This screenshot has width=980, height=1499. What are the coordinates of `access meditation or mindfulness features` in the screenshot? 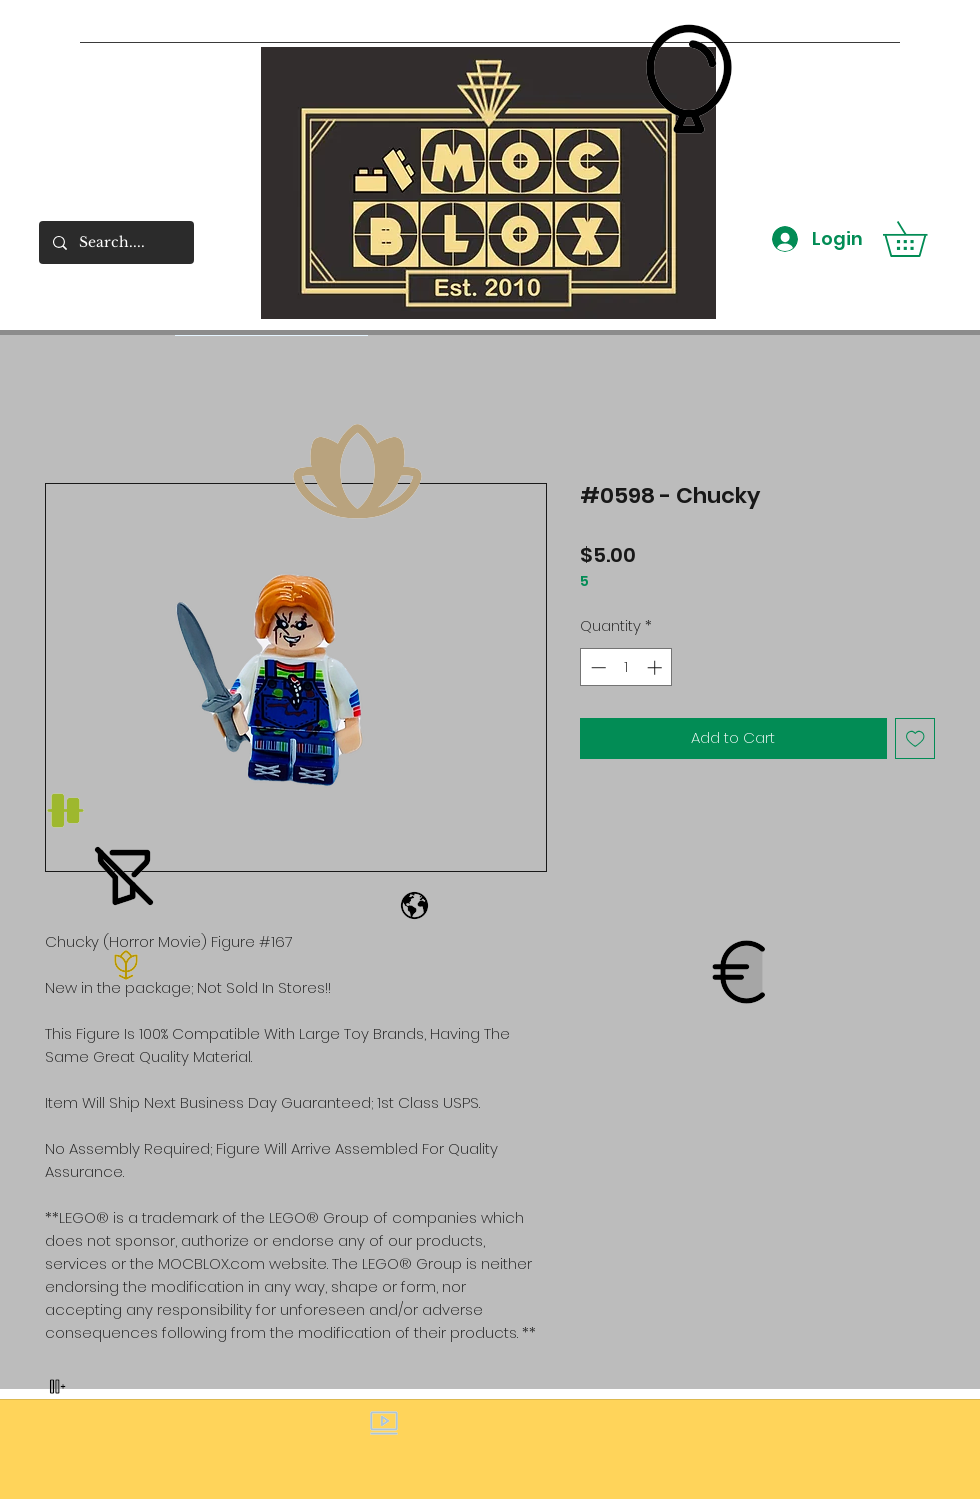 It's located at (357, 475).